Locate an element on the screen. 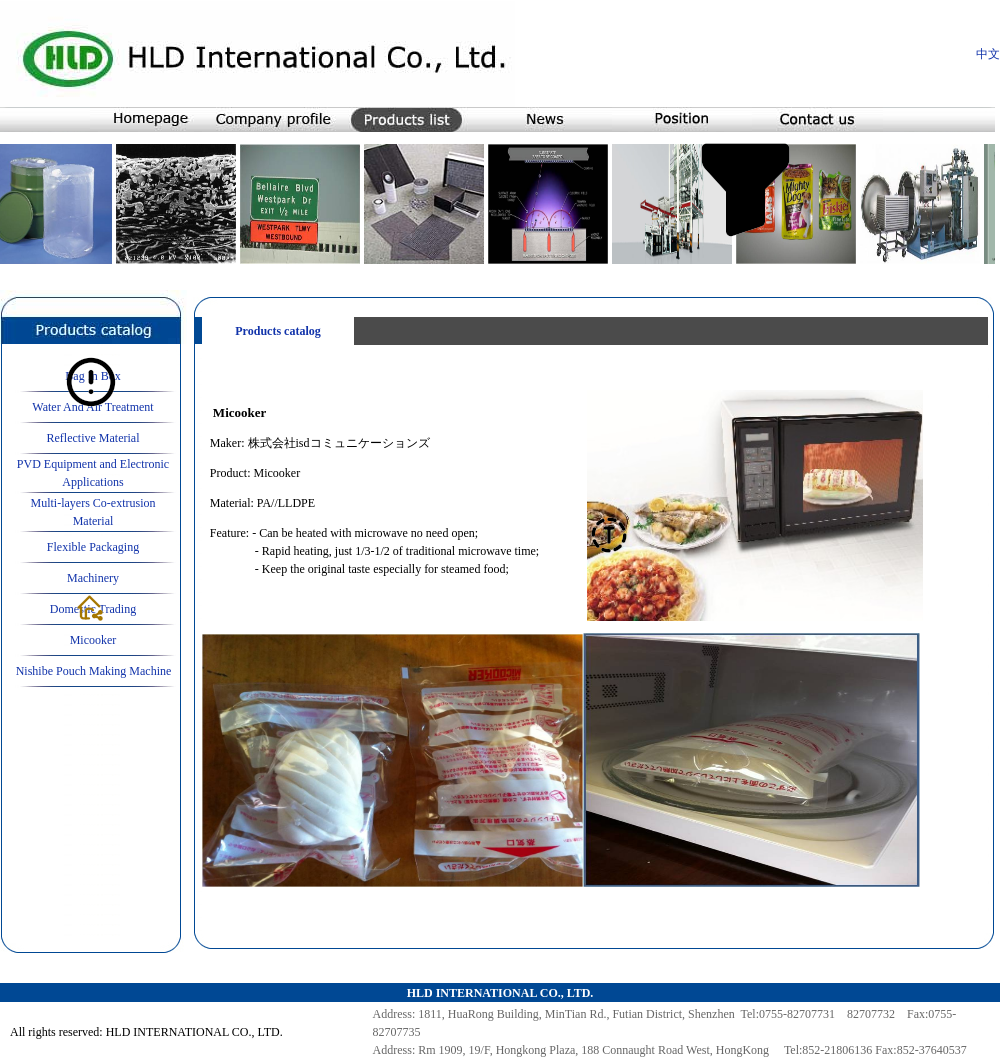 Image resolution: width=1001 pixels, height=1061 pixels. share your home address or location is located at coordinates (89, 607).